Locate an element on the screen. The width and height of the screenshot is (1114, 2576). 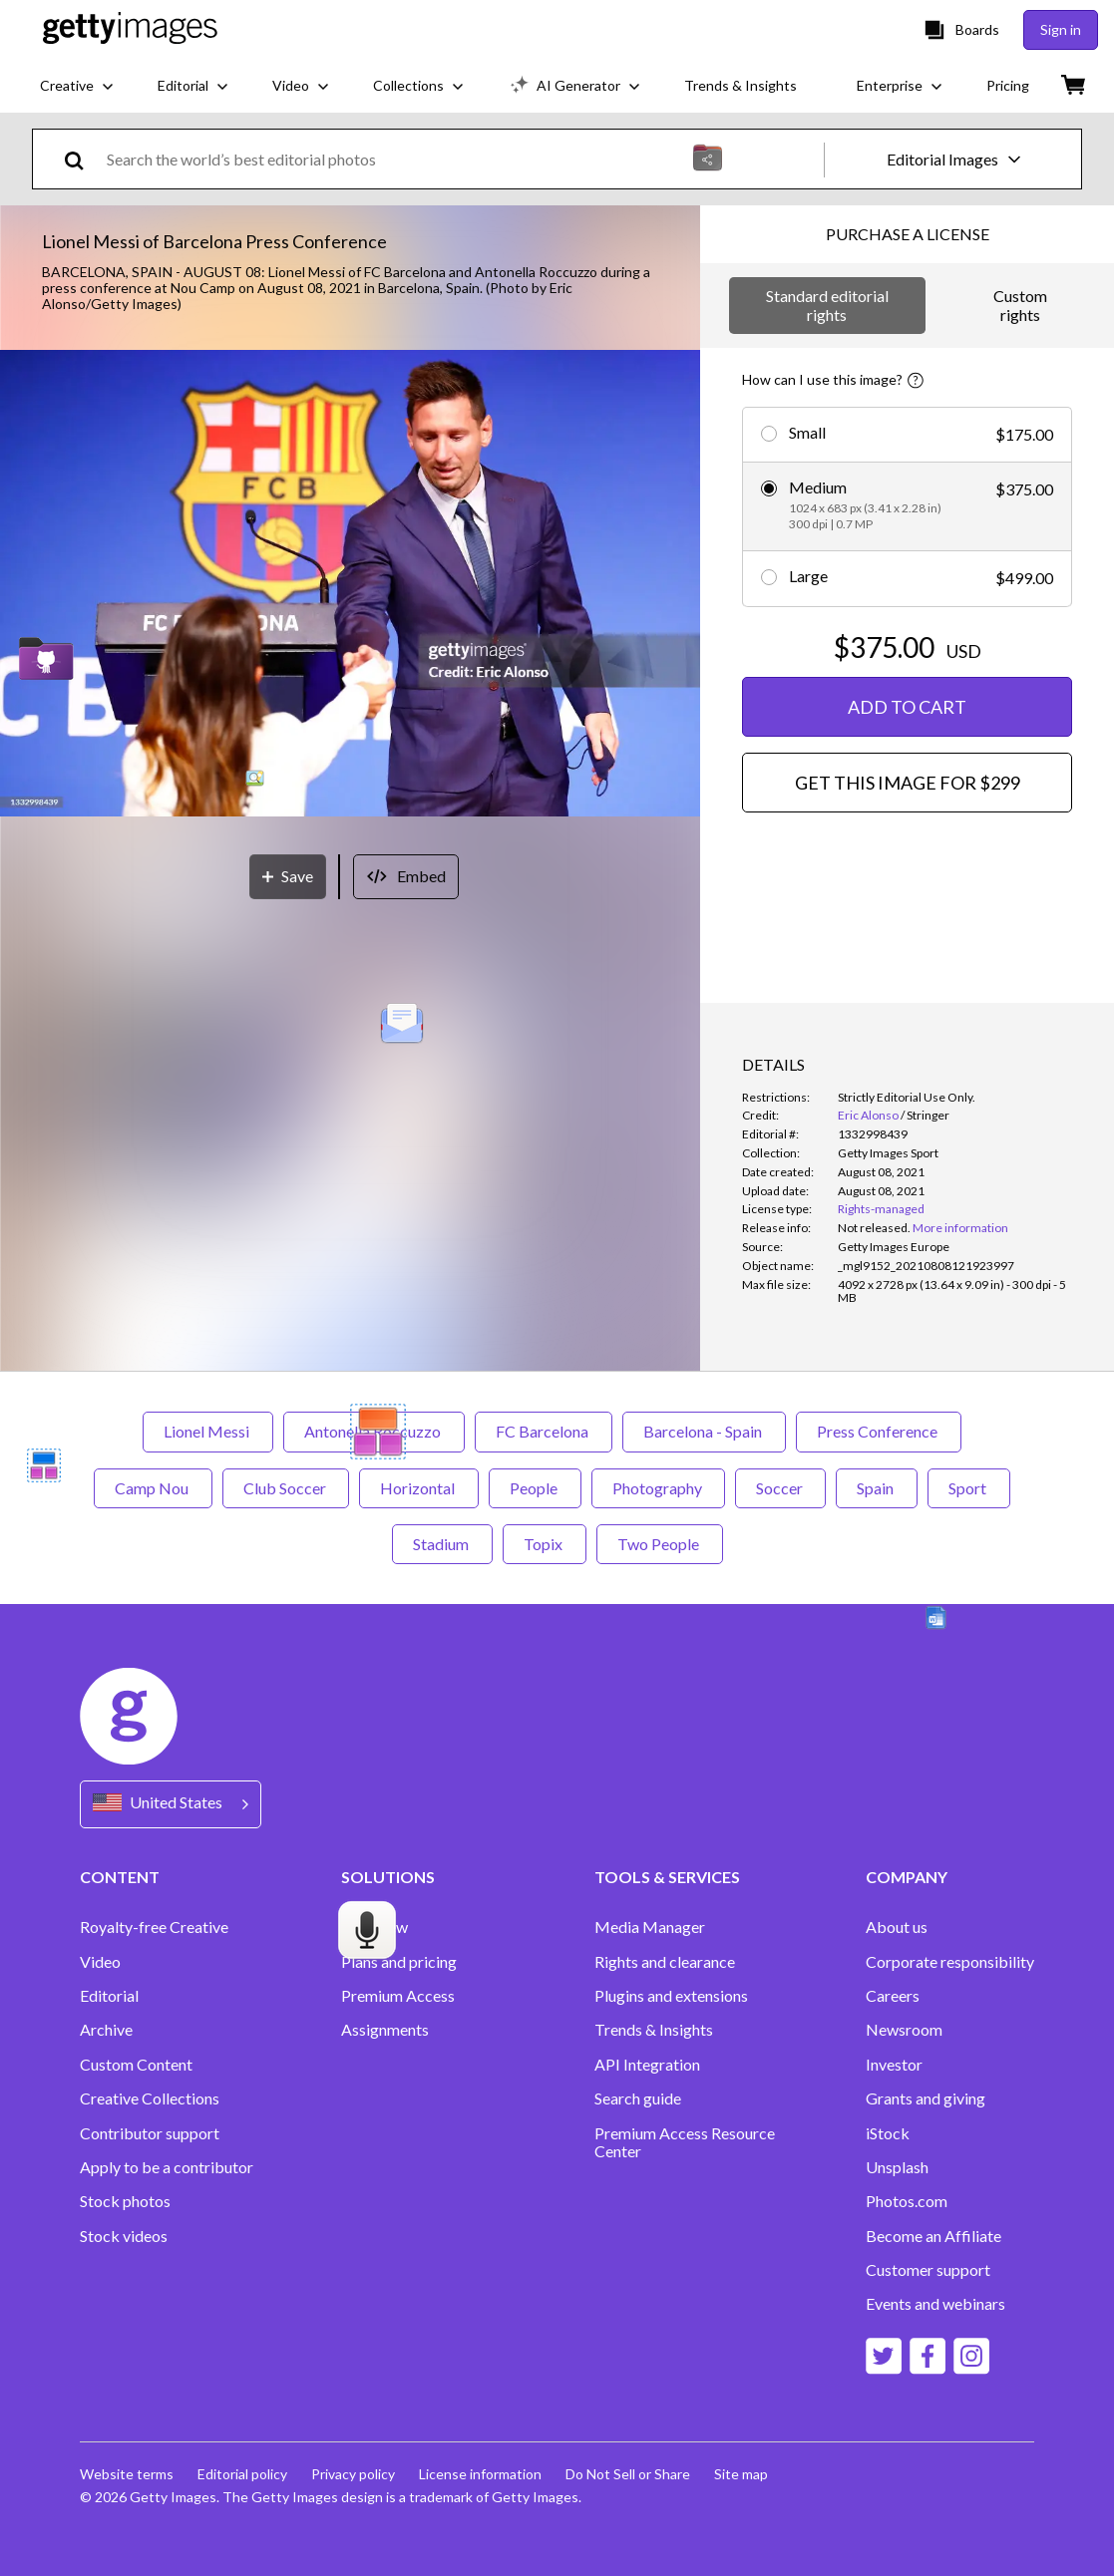
access microphone settings is located at coordinates (367, 1930).